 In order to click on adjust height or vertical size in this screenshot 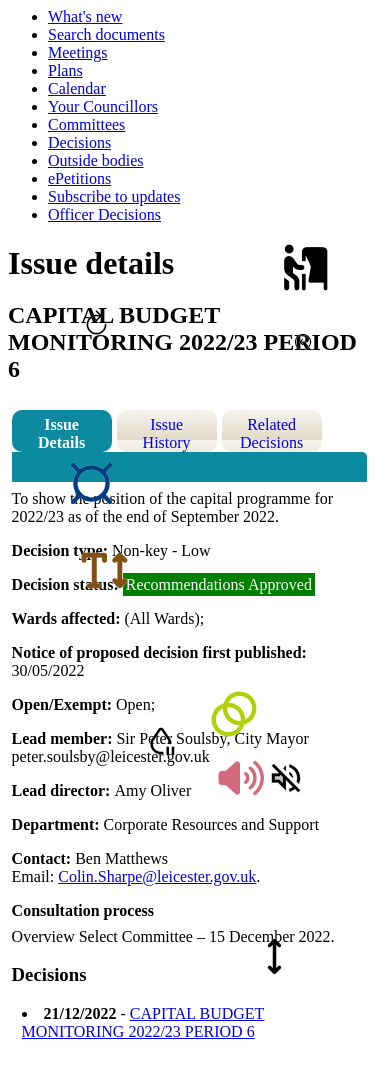, I will do `click(274, 956)`.